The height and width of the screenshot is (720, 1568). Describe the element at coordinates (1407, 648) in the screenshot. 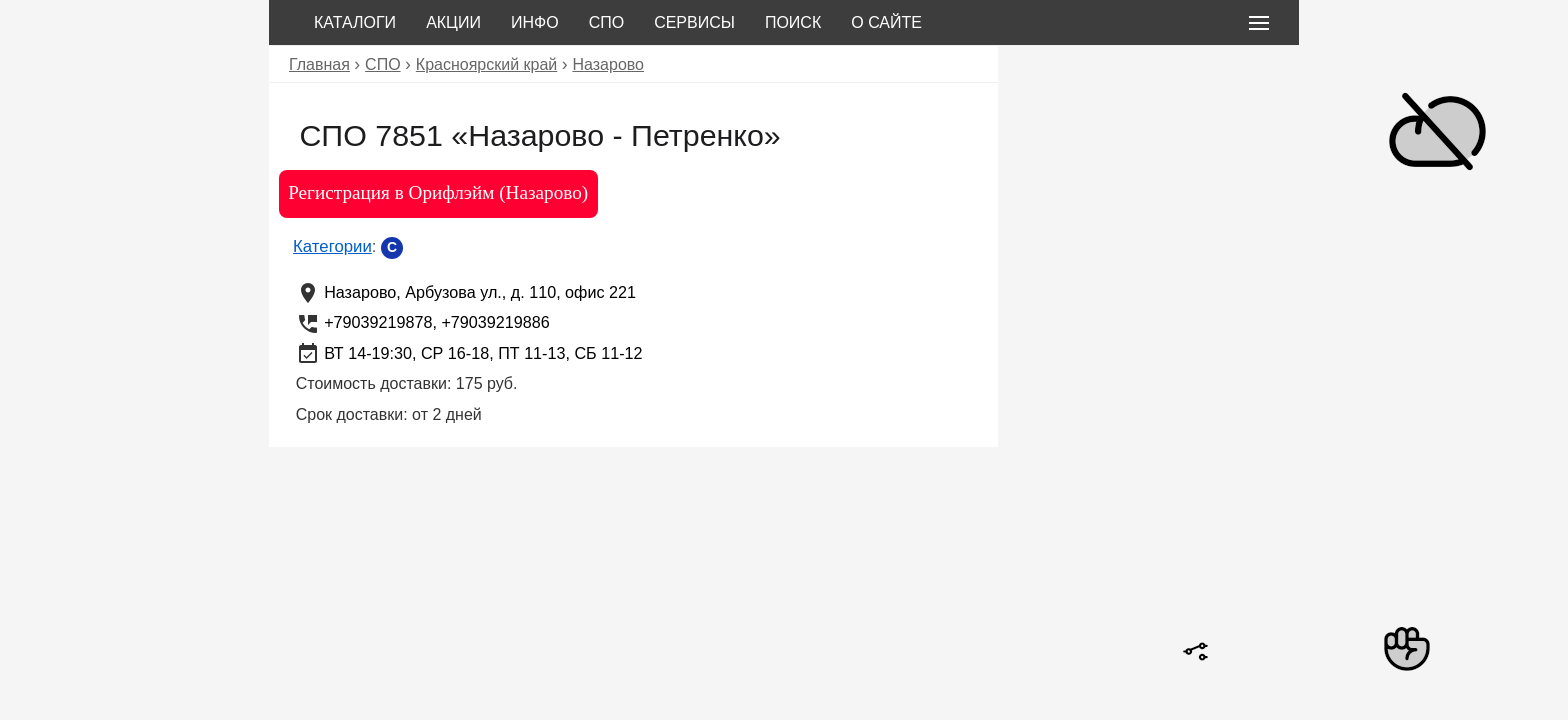

I see `indicates solidarity or support action` at that location.